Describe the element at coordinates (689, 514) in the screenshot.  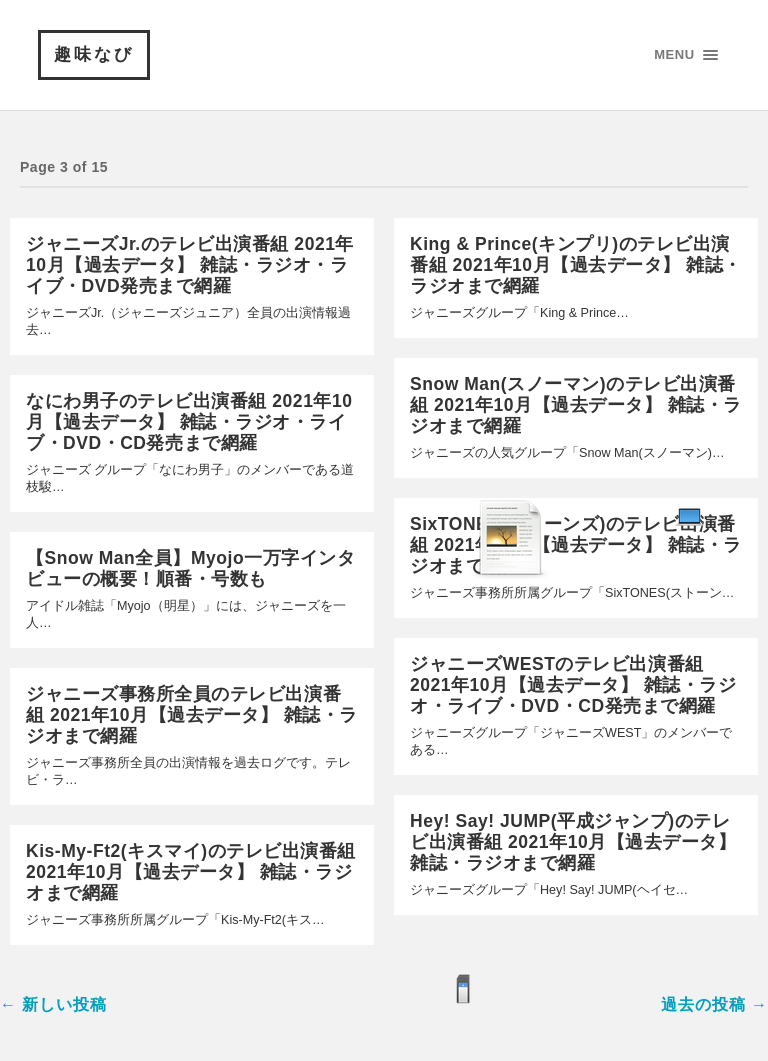
I see `represents this macbook device in system settings` at that location.